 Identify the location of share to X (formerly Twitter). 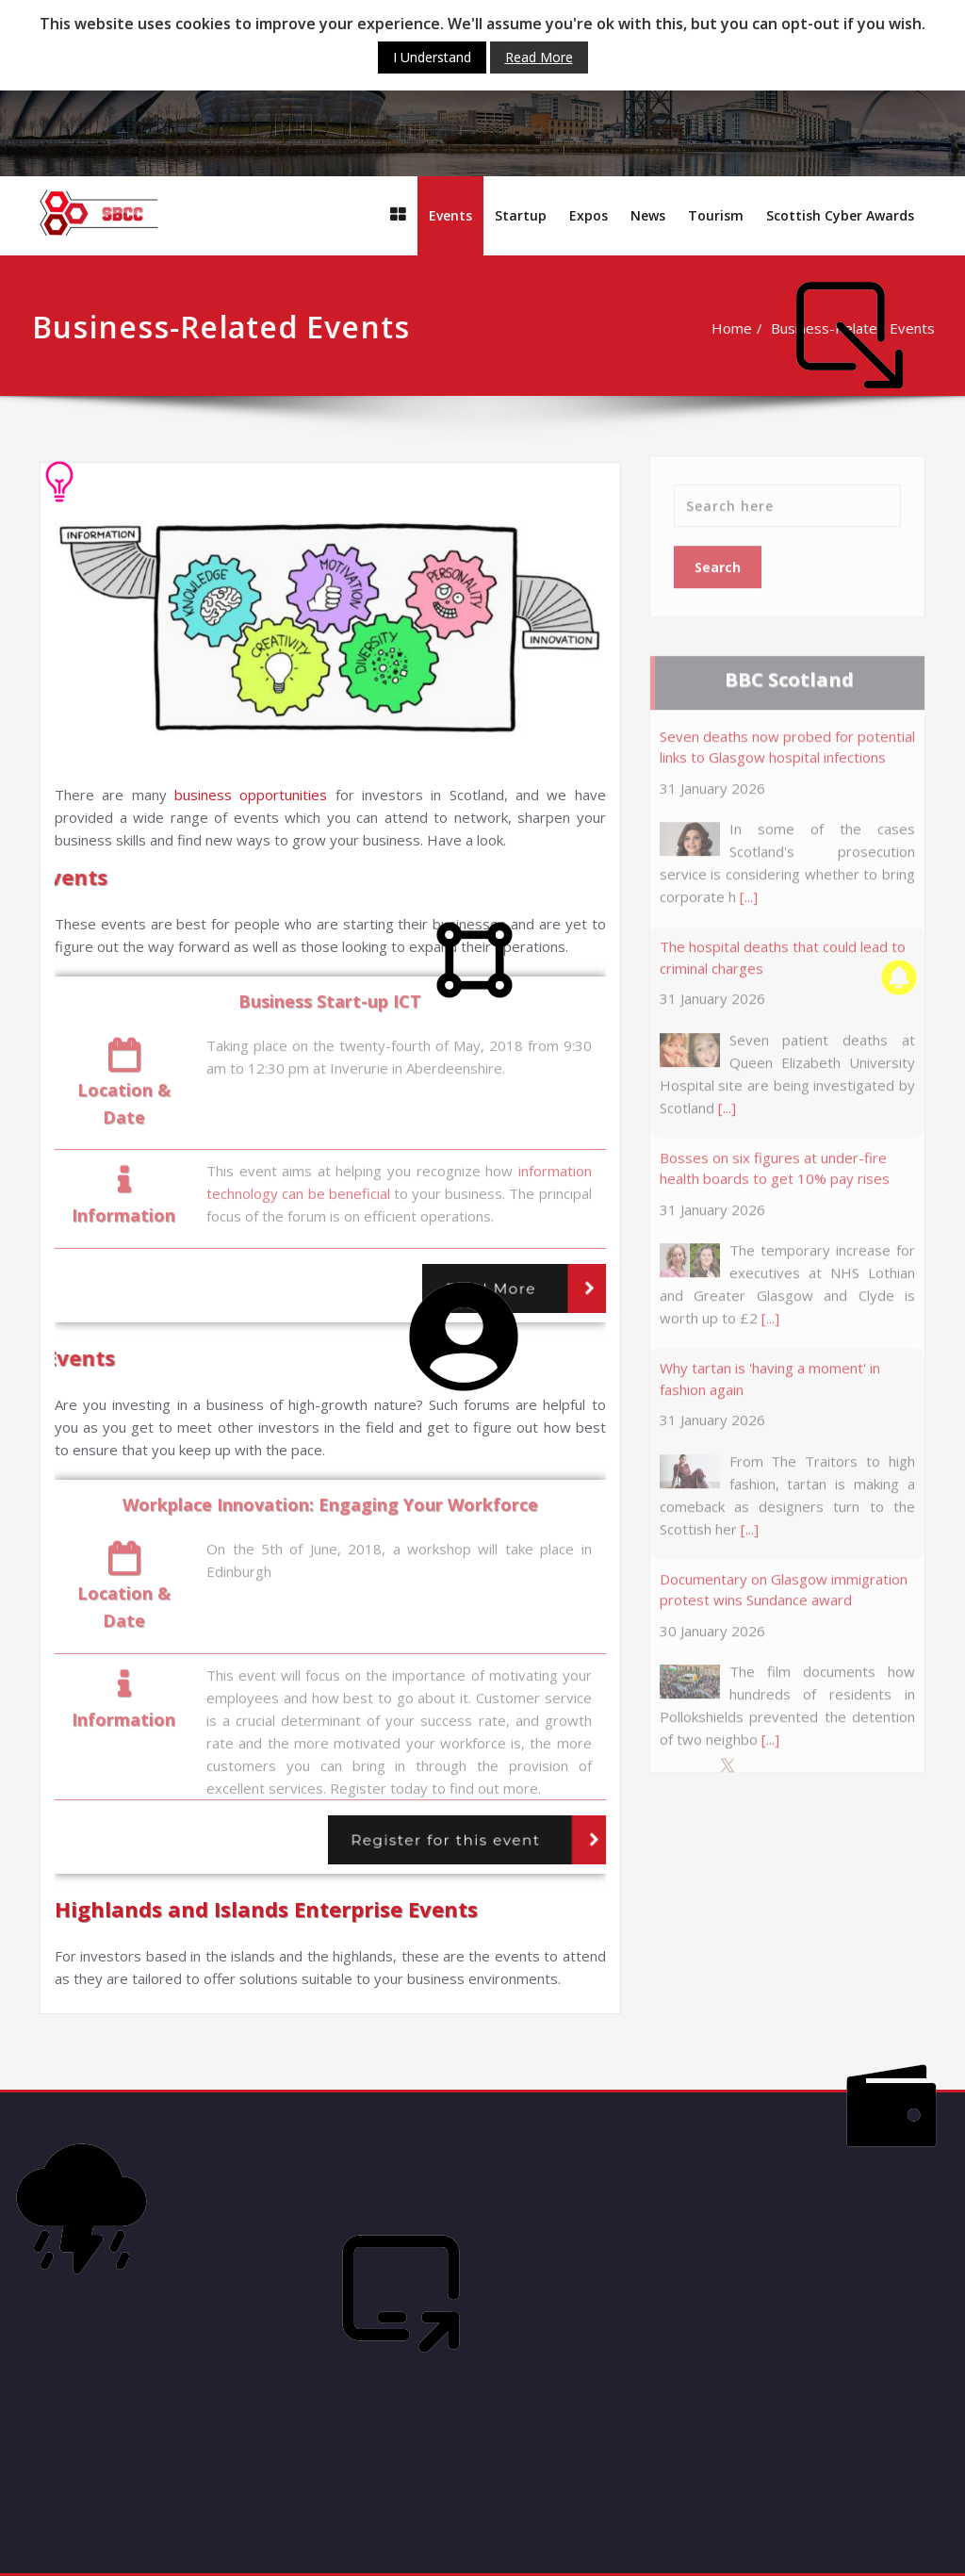
(728, 1765).